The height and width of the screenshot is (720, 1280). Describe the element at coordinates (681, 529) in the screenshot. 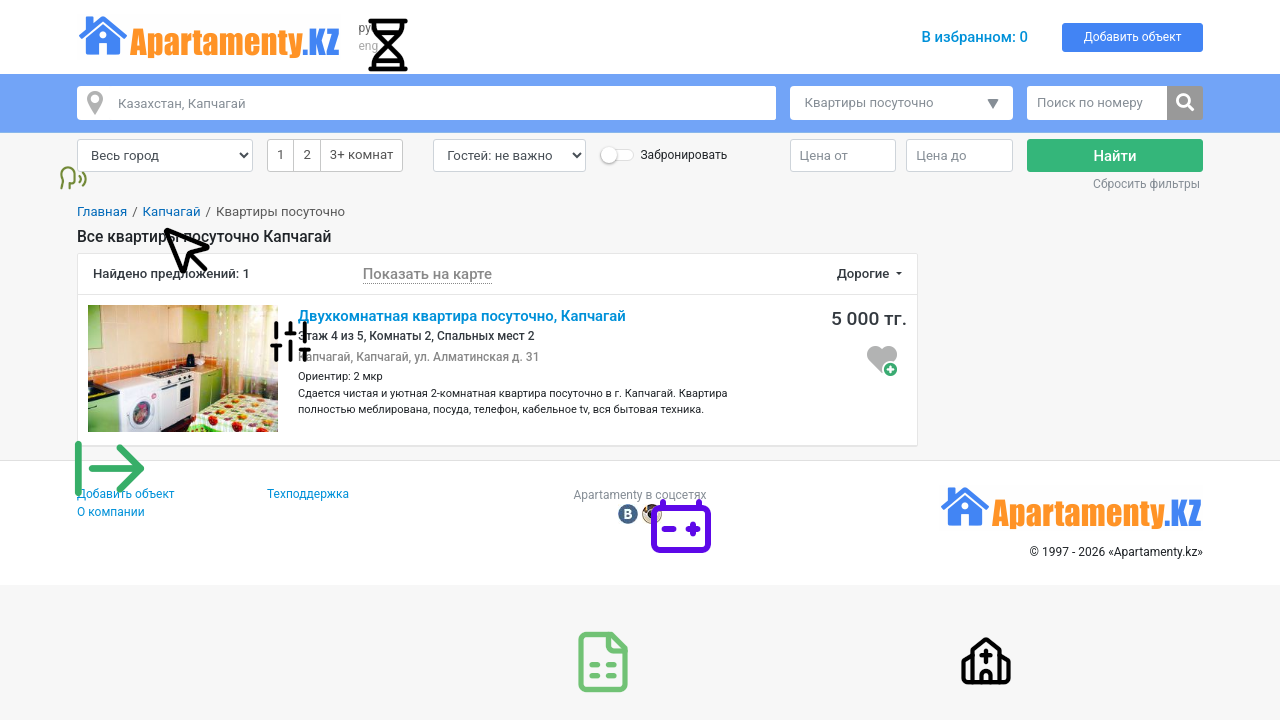

I see `view automotive battery status` at that location.